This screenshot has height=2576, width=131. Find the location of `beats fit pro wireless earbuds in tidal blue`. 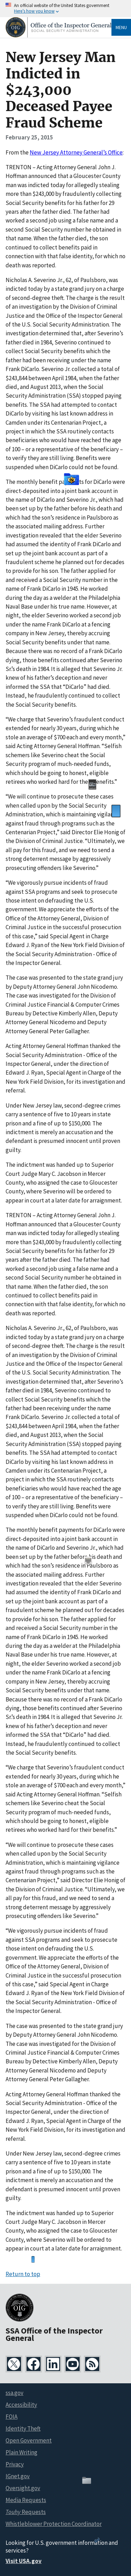

beats fit pro wireless earbuds in tidal blue is located at coordinates (97, 2540).